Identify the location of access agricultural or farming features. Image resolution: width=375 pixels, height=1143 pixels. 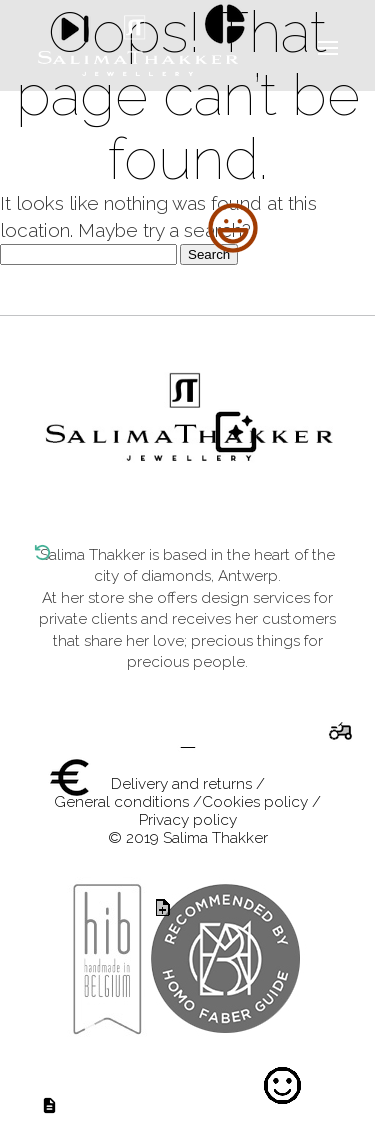
(340, 731).